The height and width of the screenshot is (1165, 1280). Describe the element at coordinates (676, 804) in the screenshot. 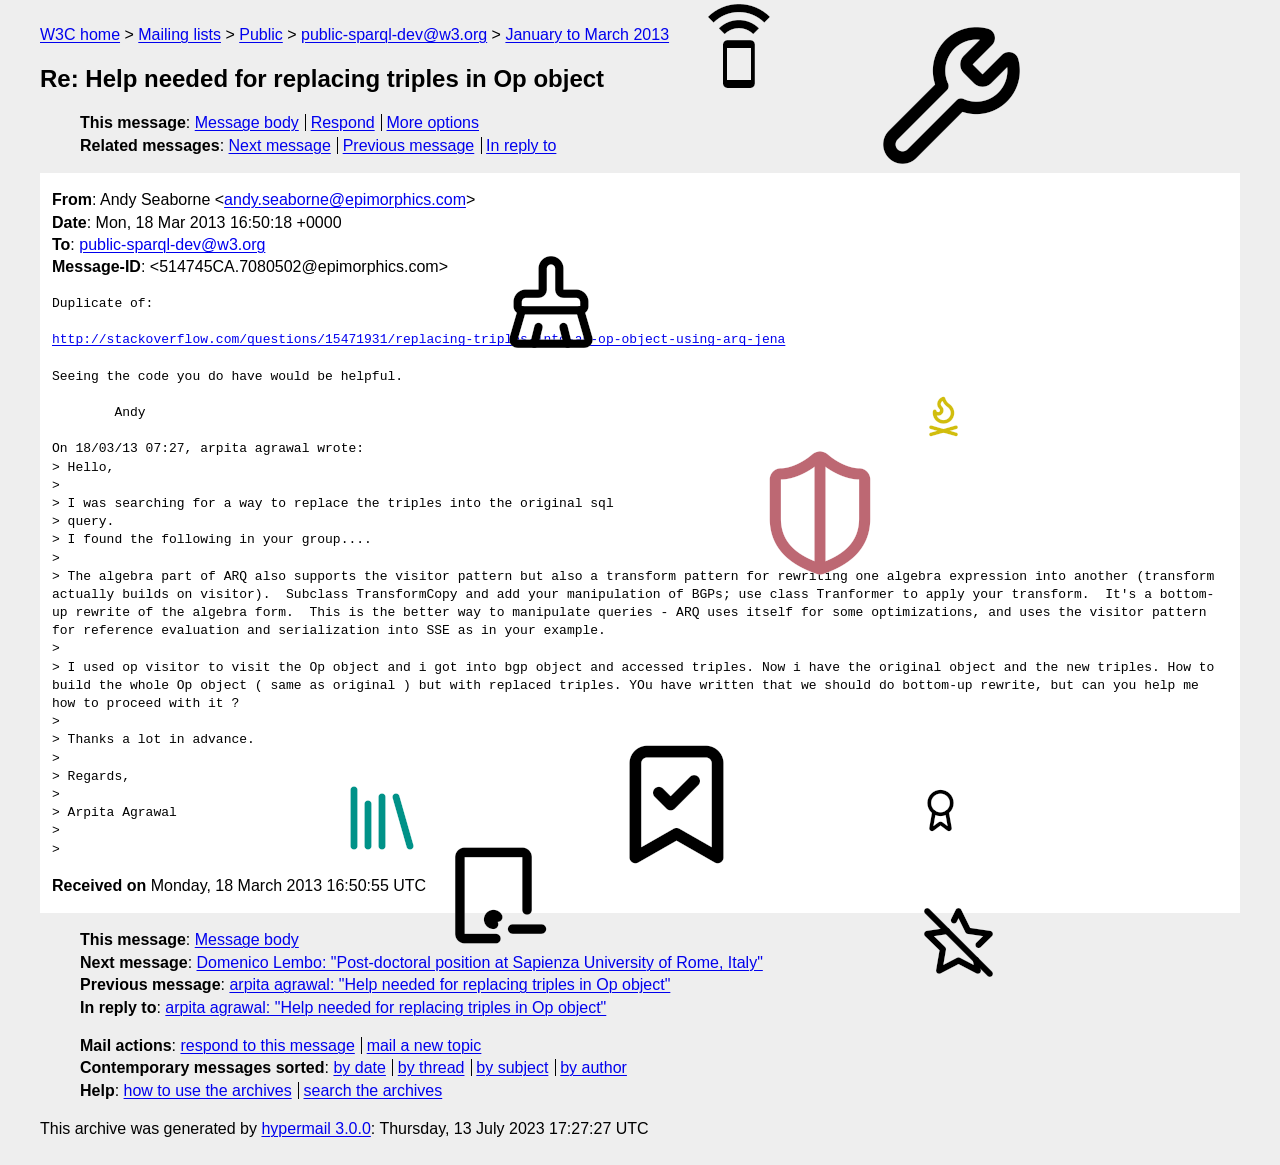

I see `item successfully bookmarked` at that location.